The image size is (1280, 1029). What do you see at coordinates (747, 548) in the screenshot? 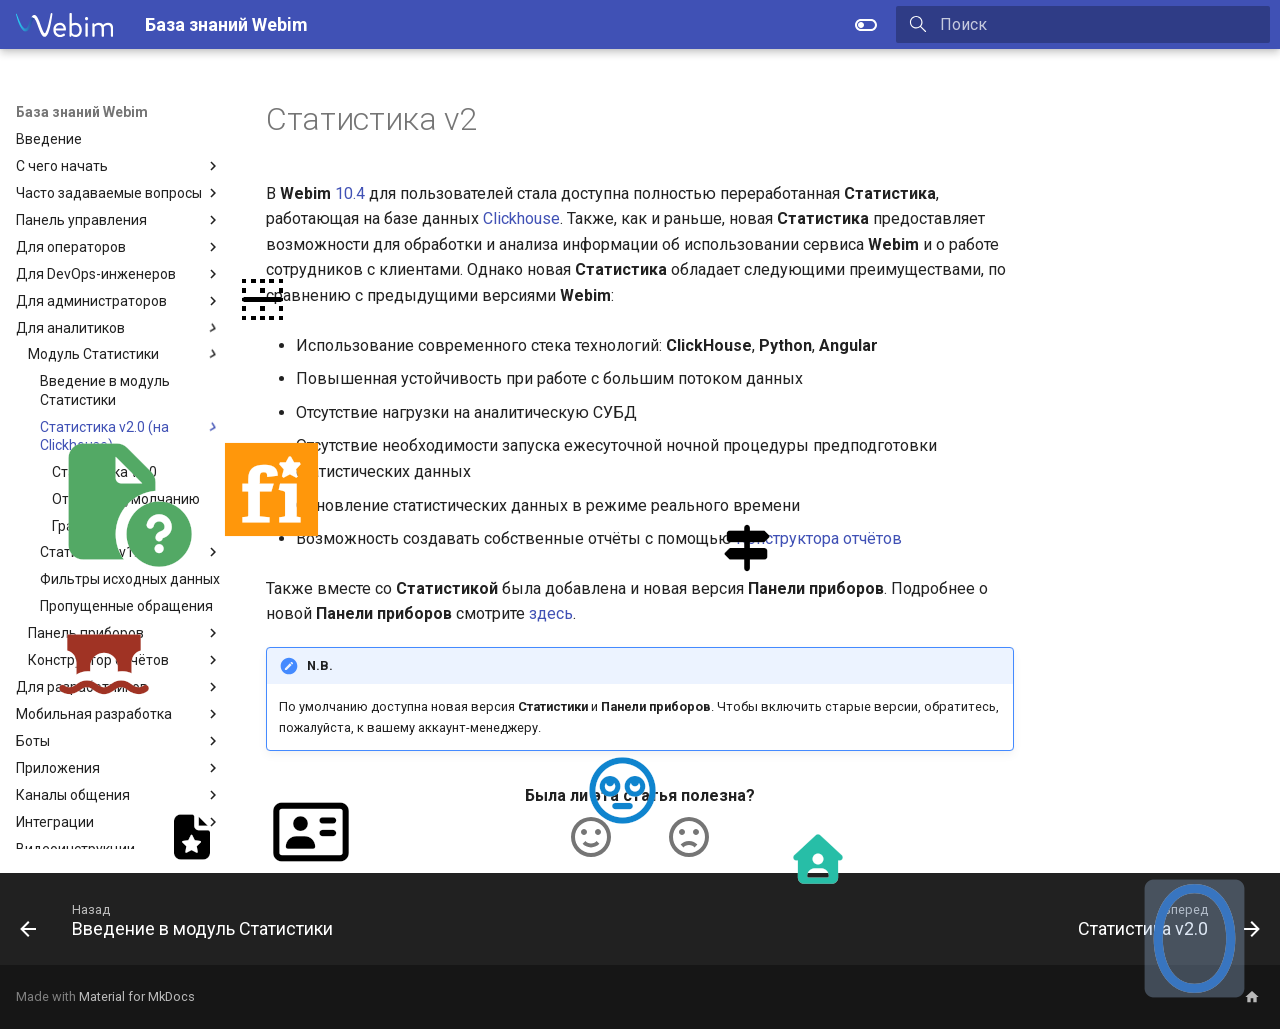
I see `view directions or navigation options` at bounding box center [747, 548].